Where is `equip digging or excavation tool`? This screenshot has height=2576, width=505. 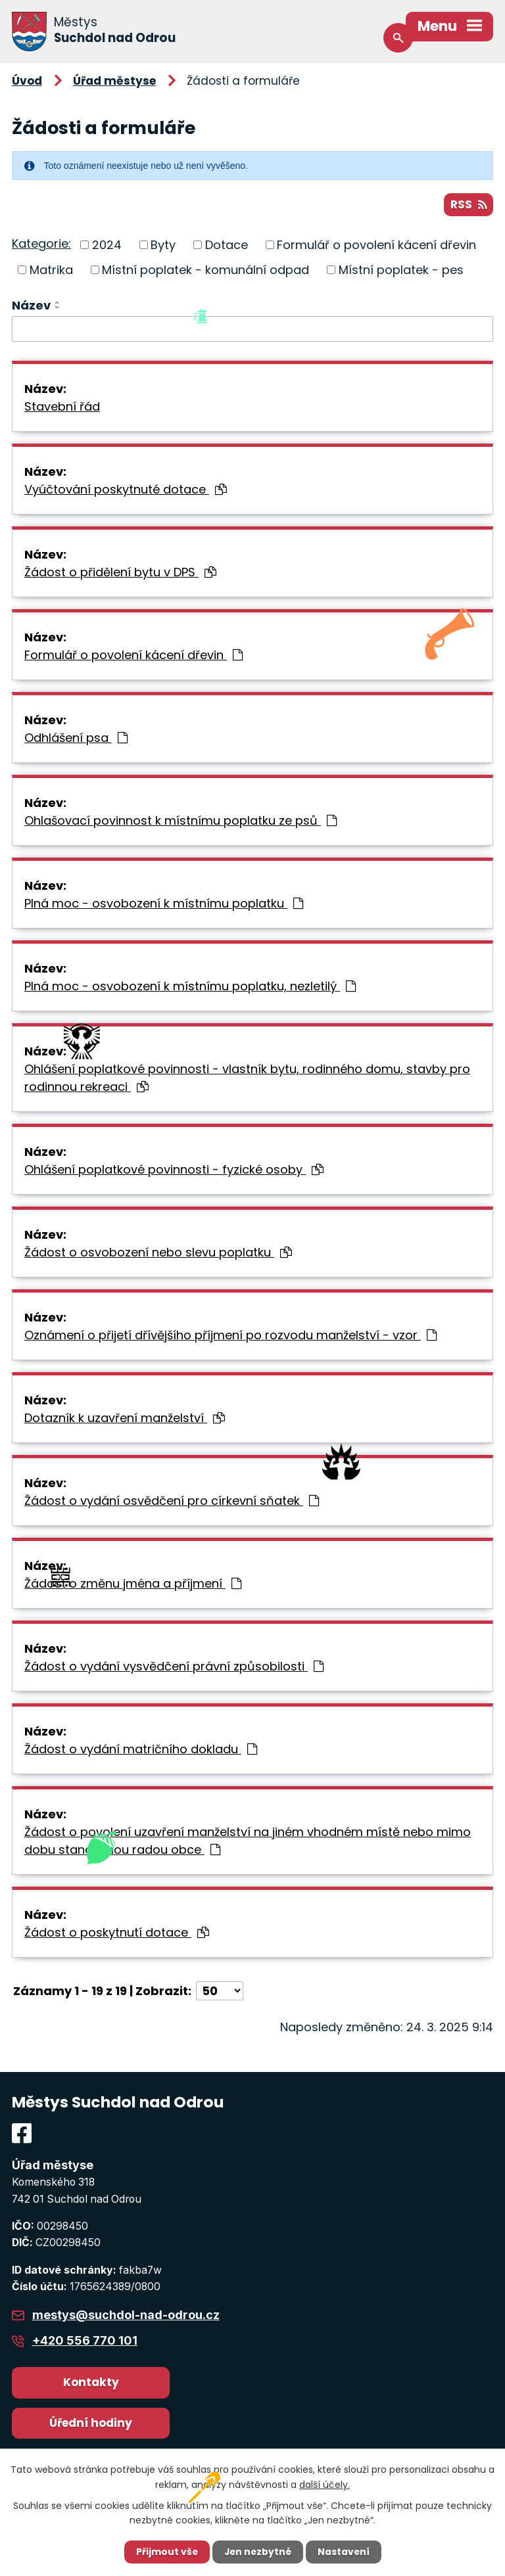
equip digging or excavation tool is located at coordinates (204, 2488).